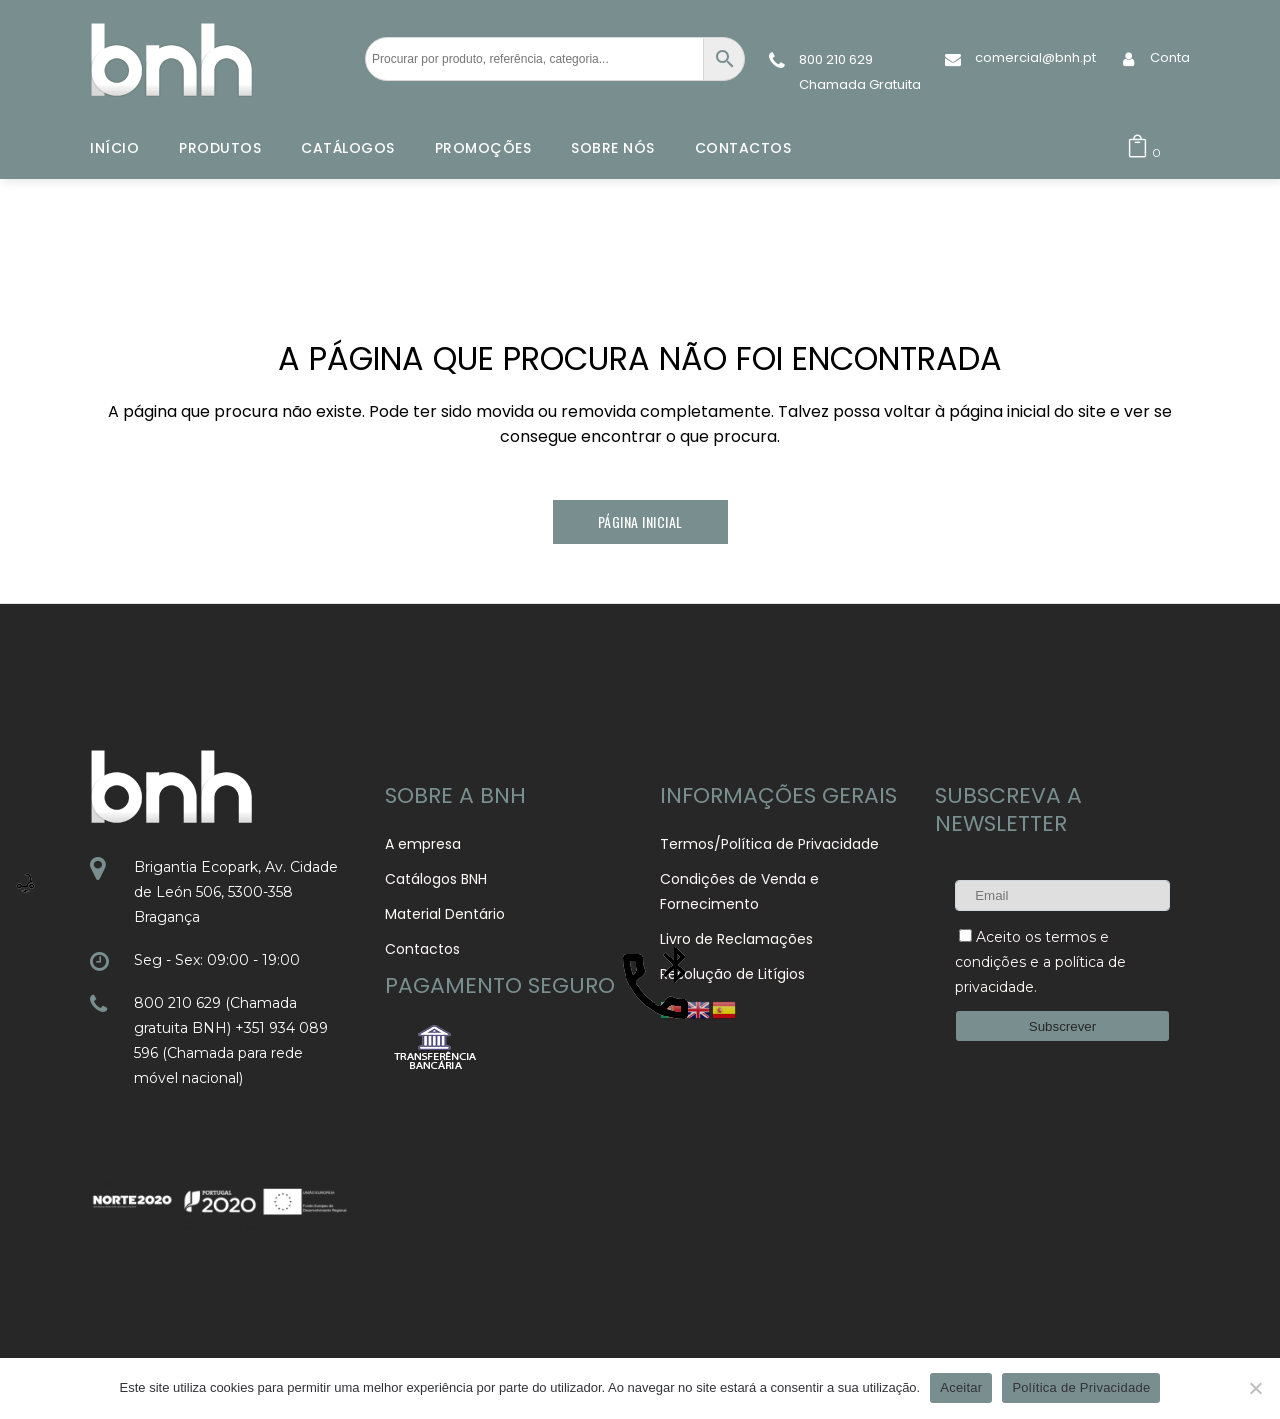 This screenshot has width=1280, height=1419. Describe the element at coordinates (25, 883) in the screenshot. I see `find nearby electric scooter rentals` at that location.